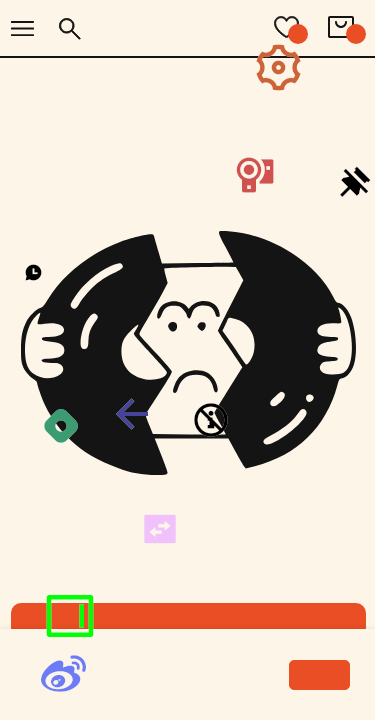  I want to click on visit hashnode developer blog platform, so click(61, 426).